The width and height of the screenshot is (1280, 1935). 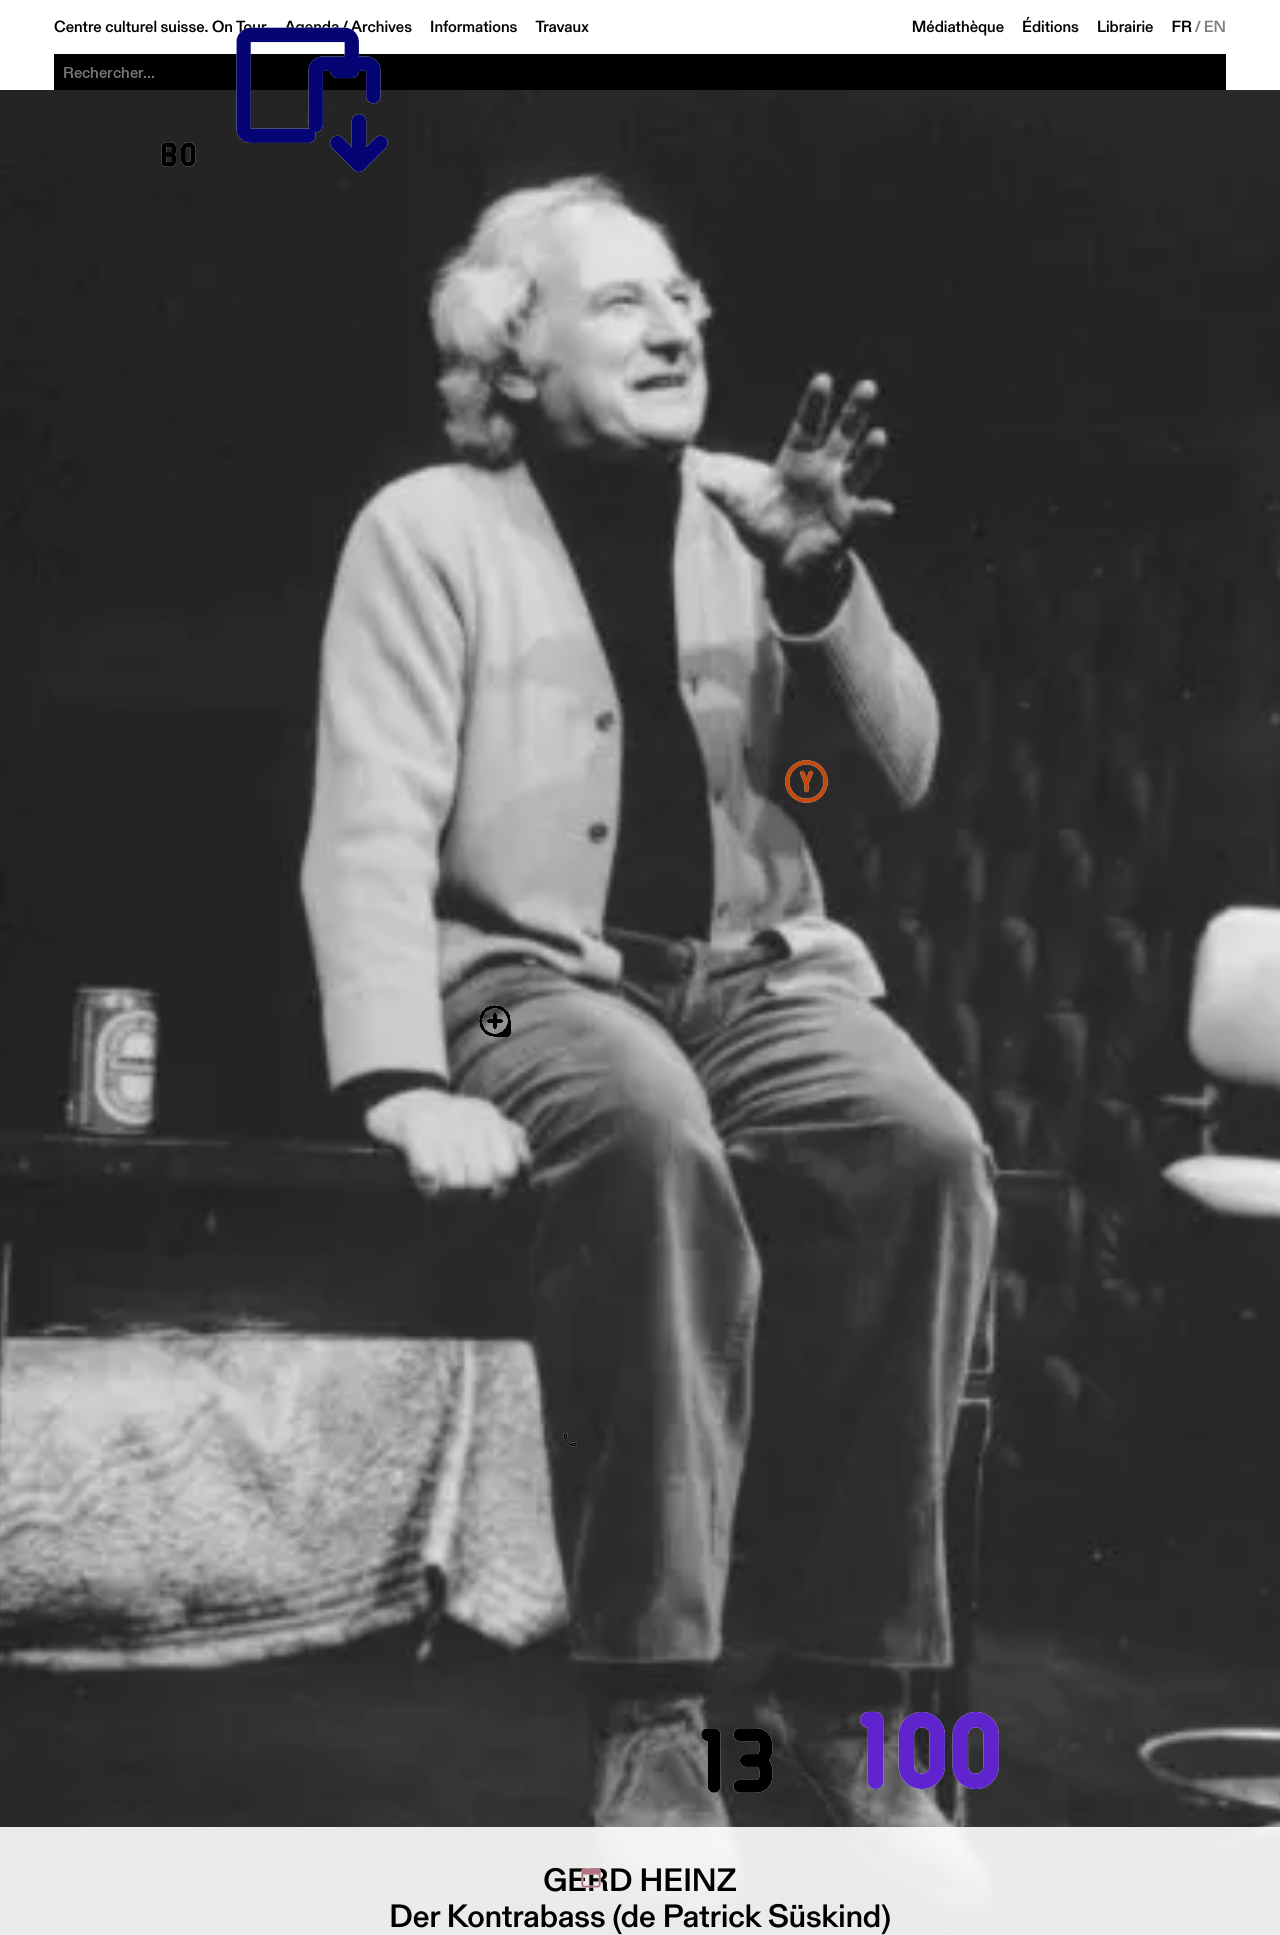 I want to click on indicates 80 items, points, or percentage, so click(x=178, y=154).